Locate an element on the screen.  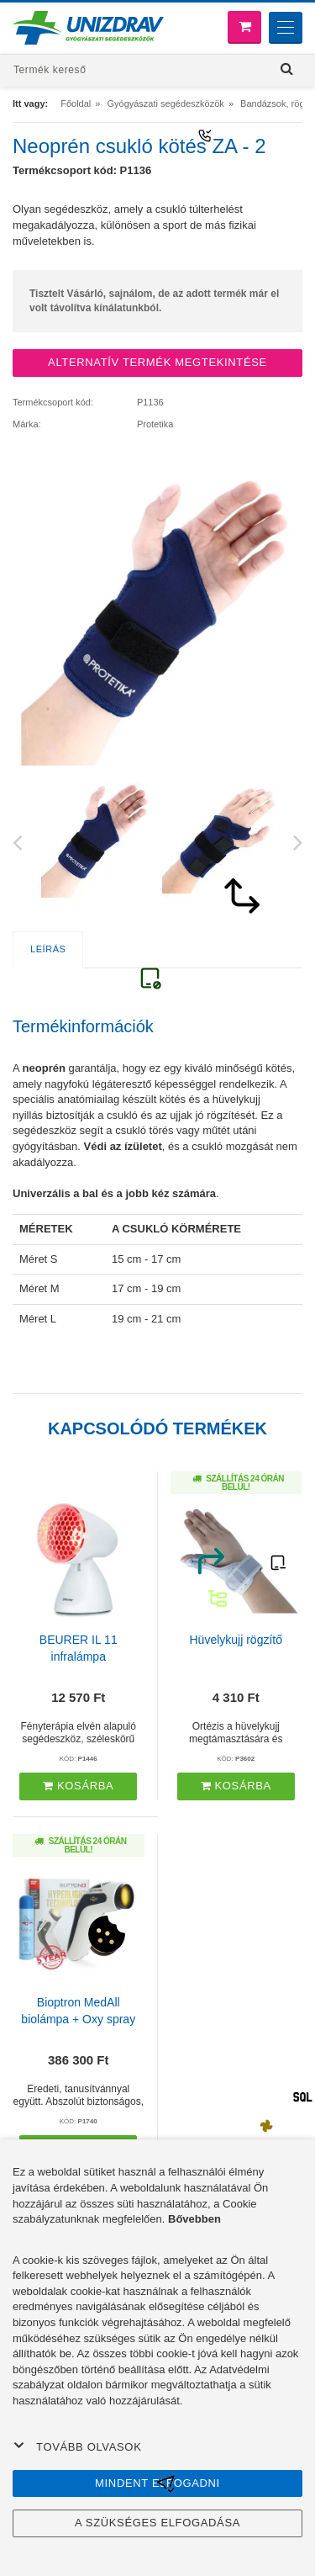
access wind or renewable energy settings is located at coordinates (266, 2126).